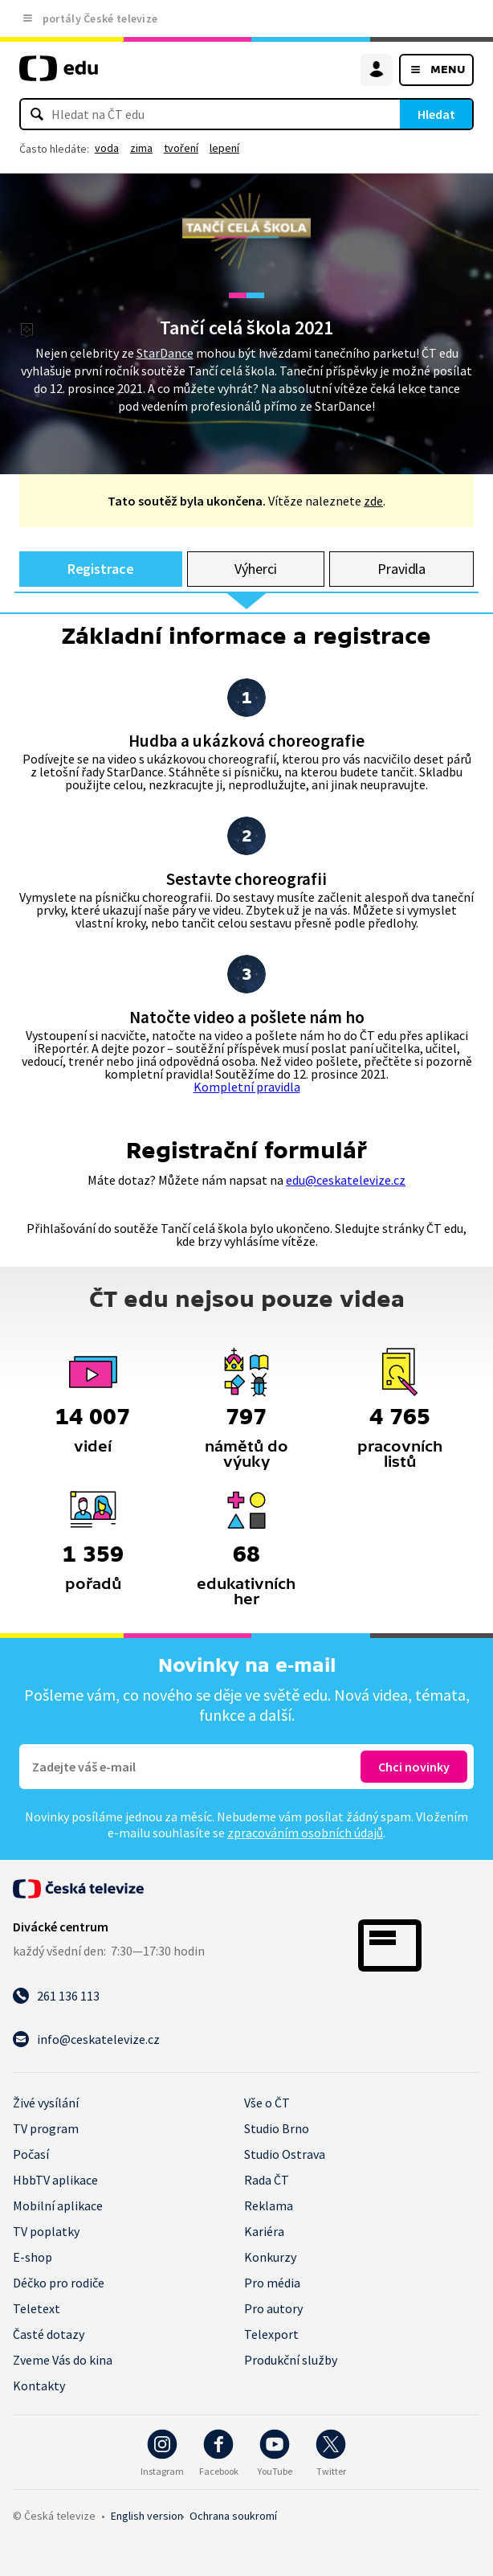 The image size is (493, 2576). What do you see at coordinates (389, 1945) in the screenshot?
I see `view featured playlist` at bounding box center [389, 1945].